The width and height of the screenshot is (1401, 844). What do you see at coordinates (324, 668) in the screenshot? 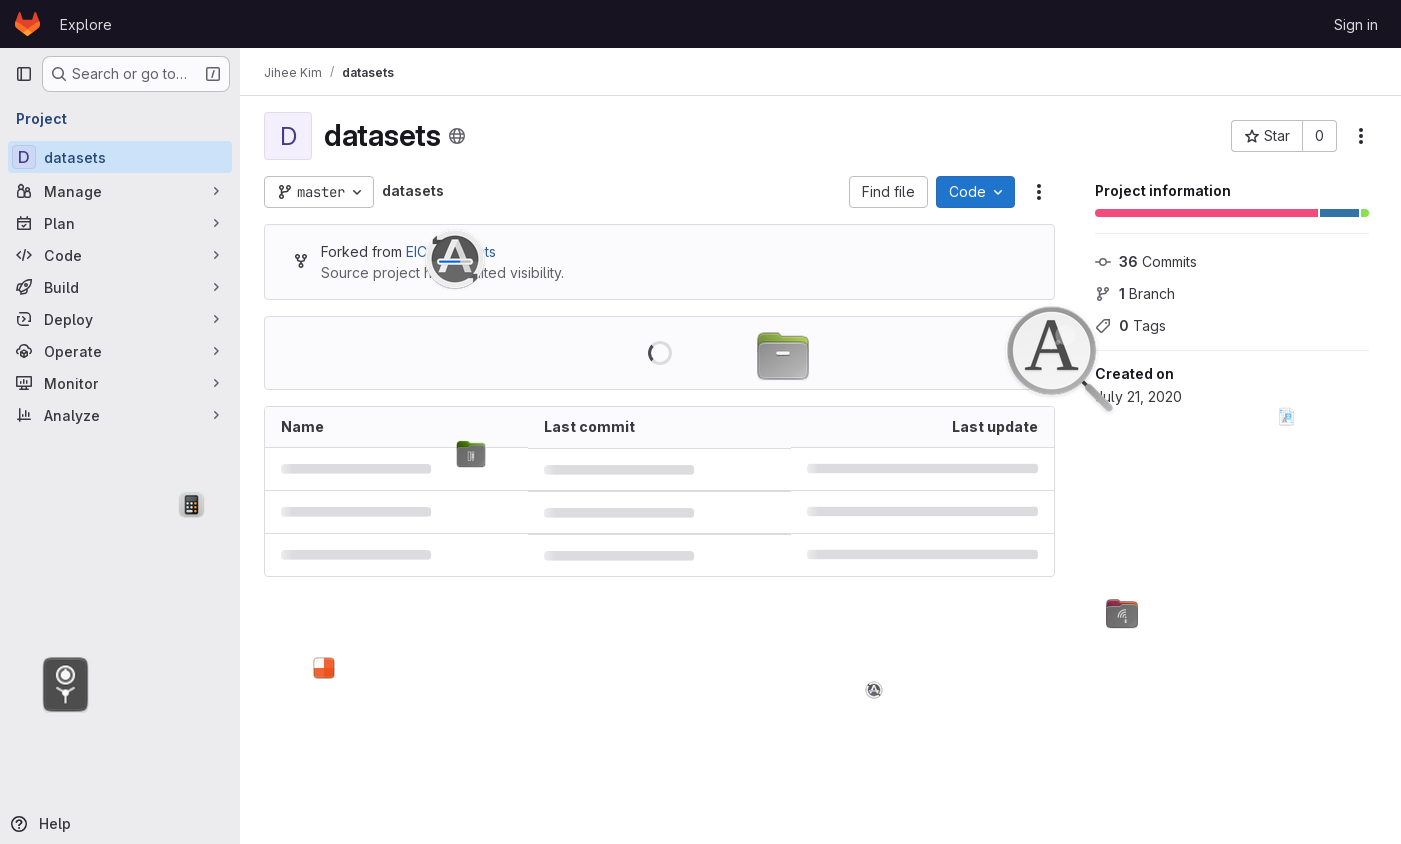
I see `switch to the top-left workspace` at bounding box center [324, 668].